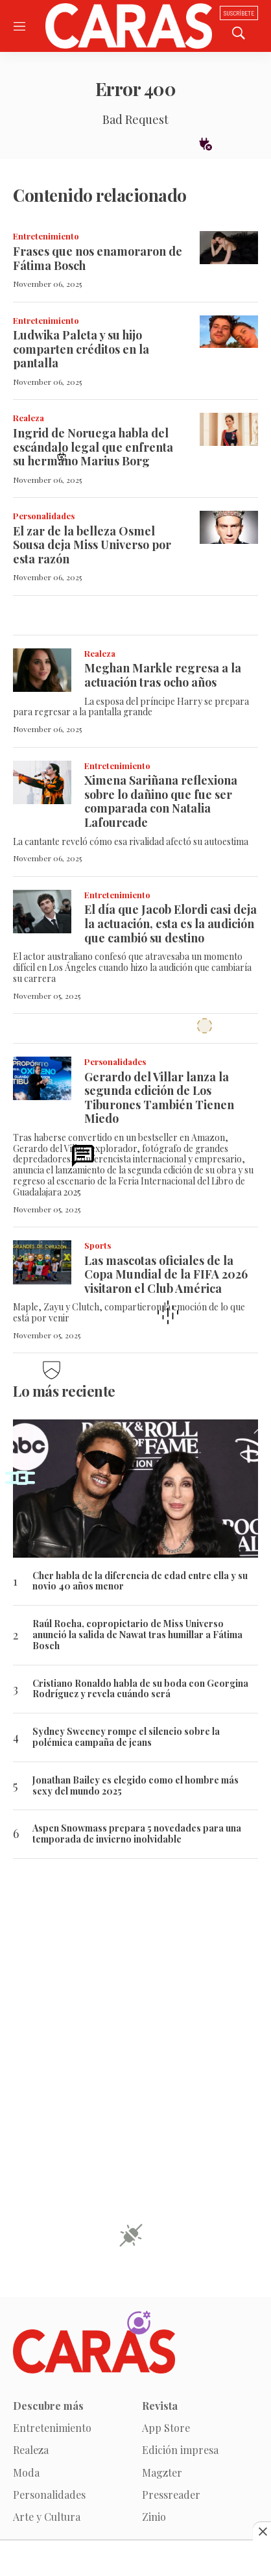 The image size is (271, 2576). What do you see at coordinates (131, 2235) in the screenshot?
I see `indicates an active connection or paired devices` at bounding box center [131, 2235].